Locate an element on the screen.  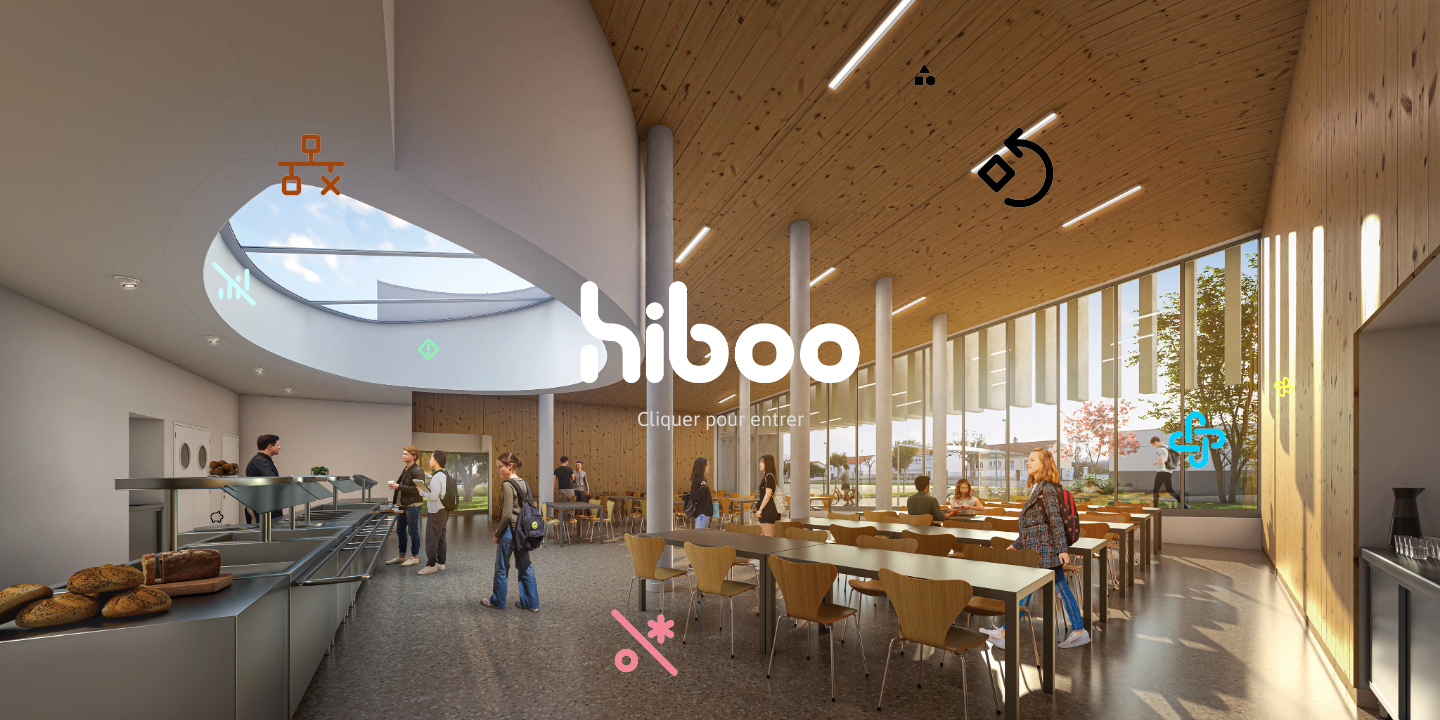
open google photos is located at coordinates (1284, 387).